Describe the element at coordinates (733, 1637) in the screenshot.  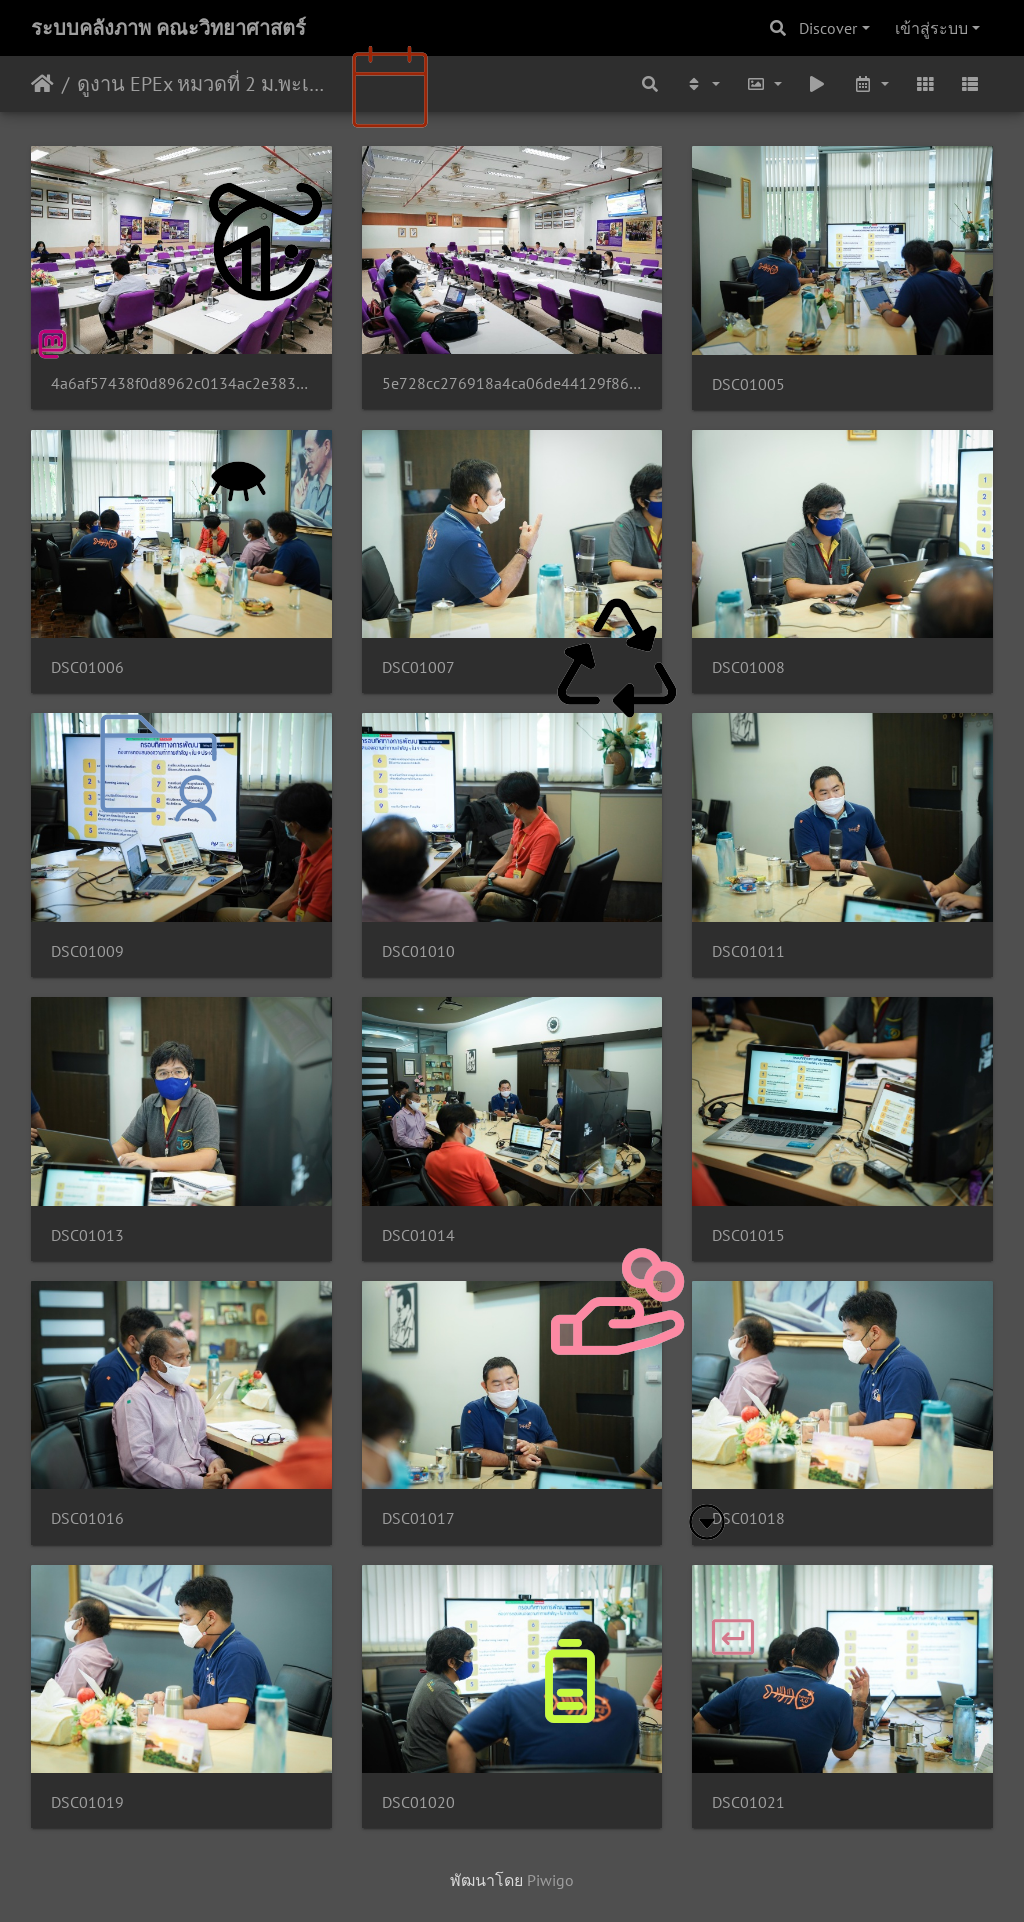
I see `press enter or return key` at that location.